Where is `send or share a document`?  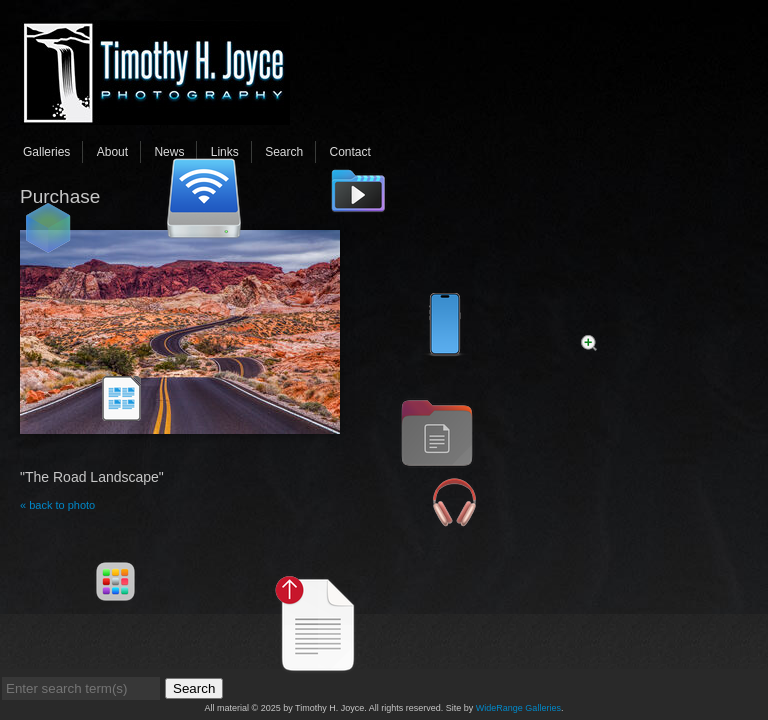
send or share a document is located at coordinates (318, 625).